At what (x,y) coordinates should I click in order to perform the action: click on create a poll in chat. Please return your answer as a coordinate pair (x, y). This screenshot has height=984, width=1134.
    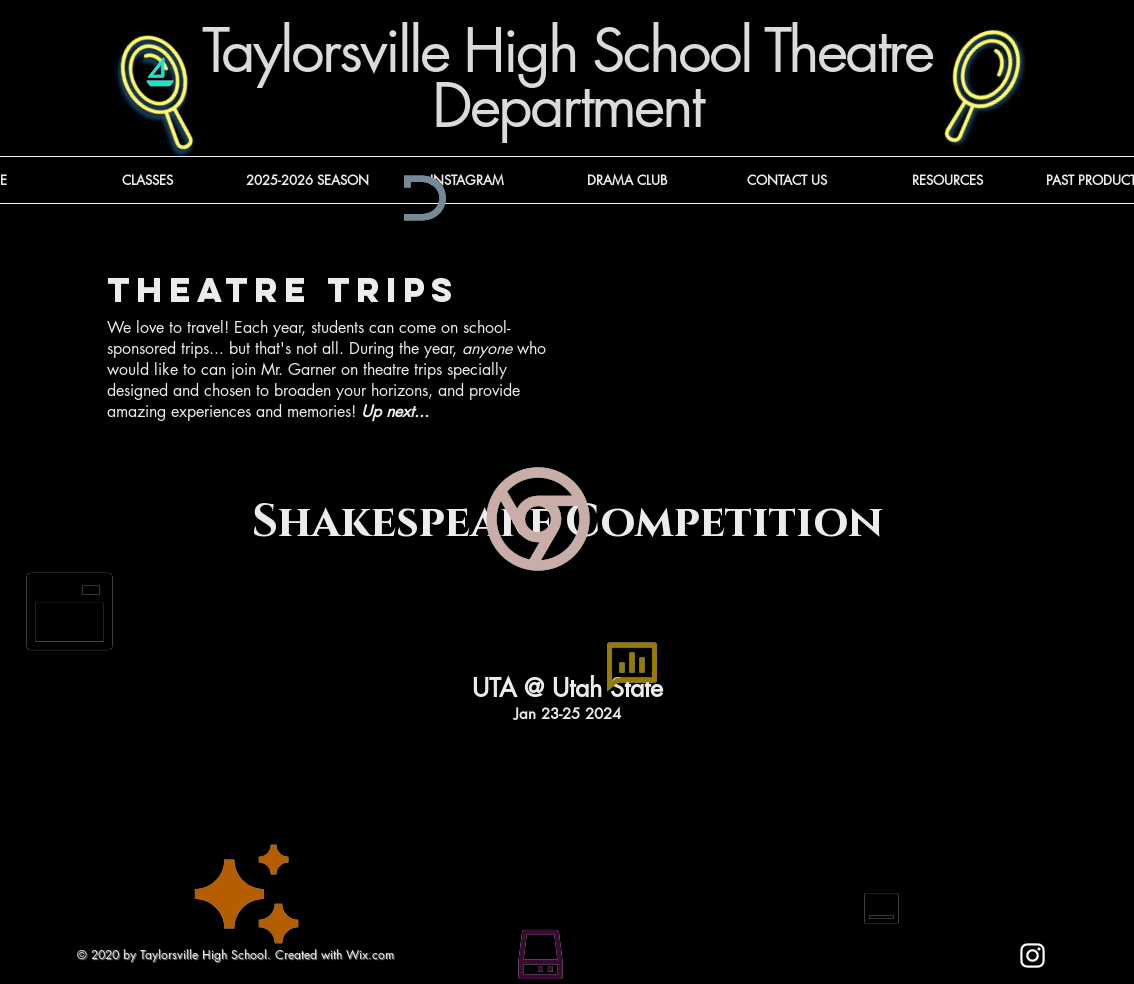
    Looking at the image, I should click on (632, 665).